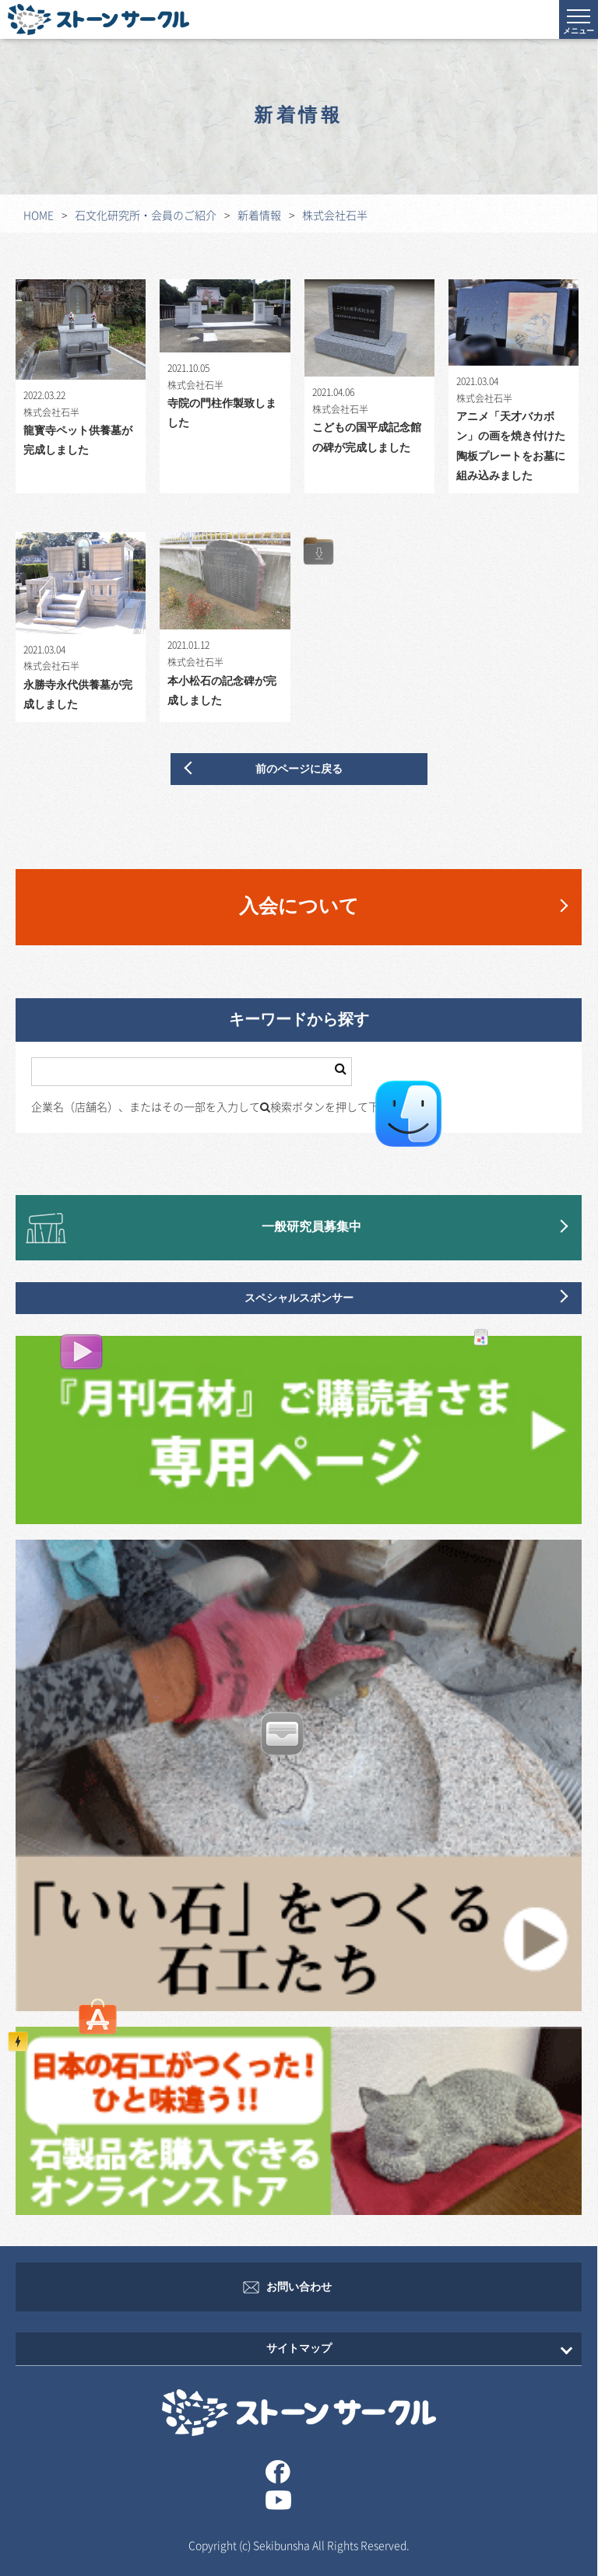 This screenshot has height=2576, width=598. Describe the element at coordinates (318, 551) in the screenshot. I see `open downloads folder` at that location.